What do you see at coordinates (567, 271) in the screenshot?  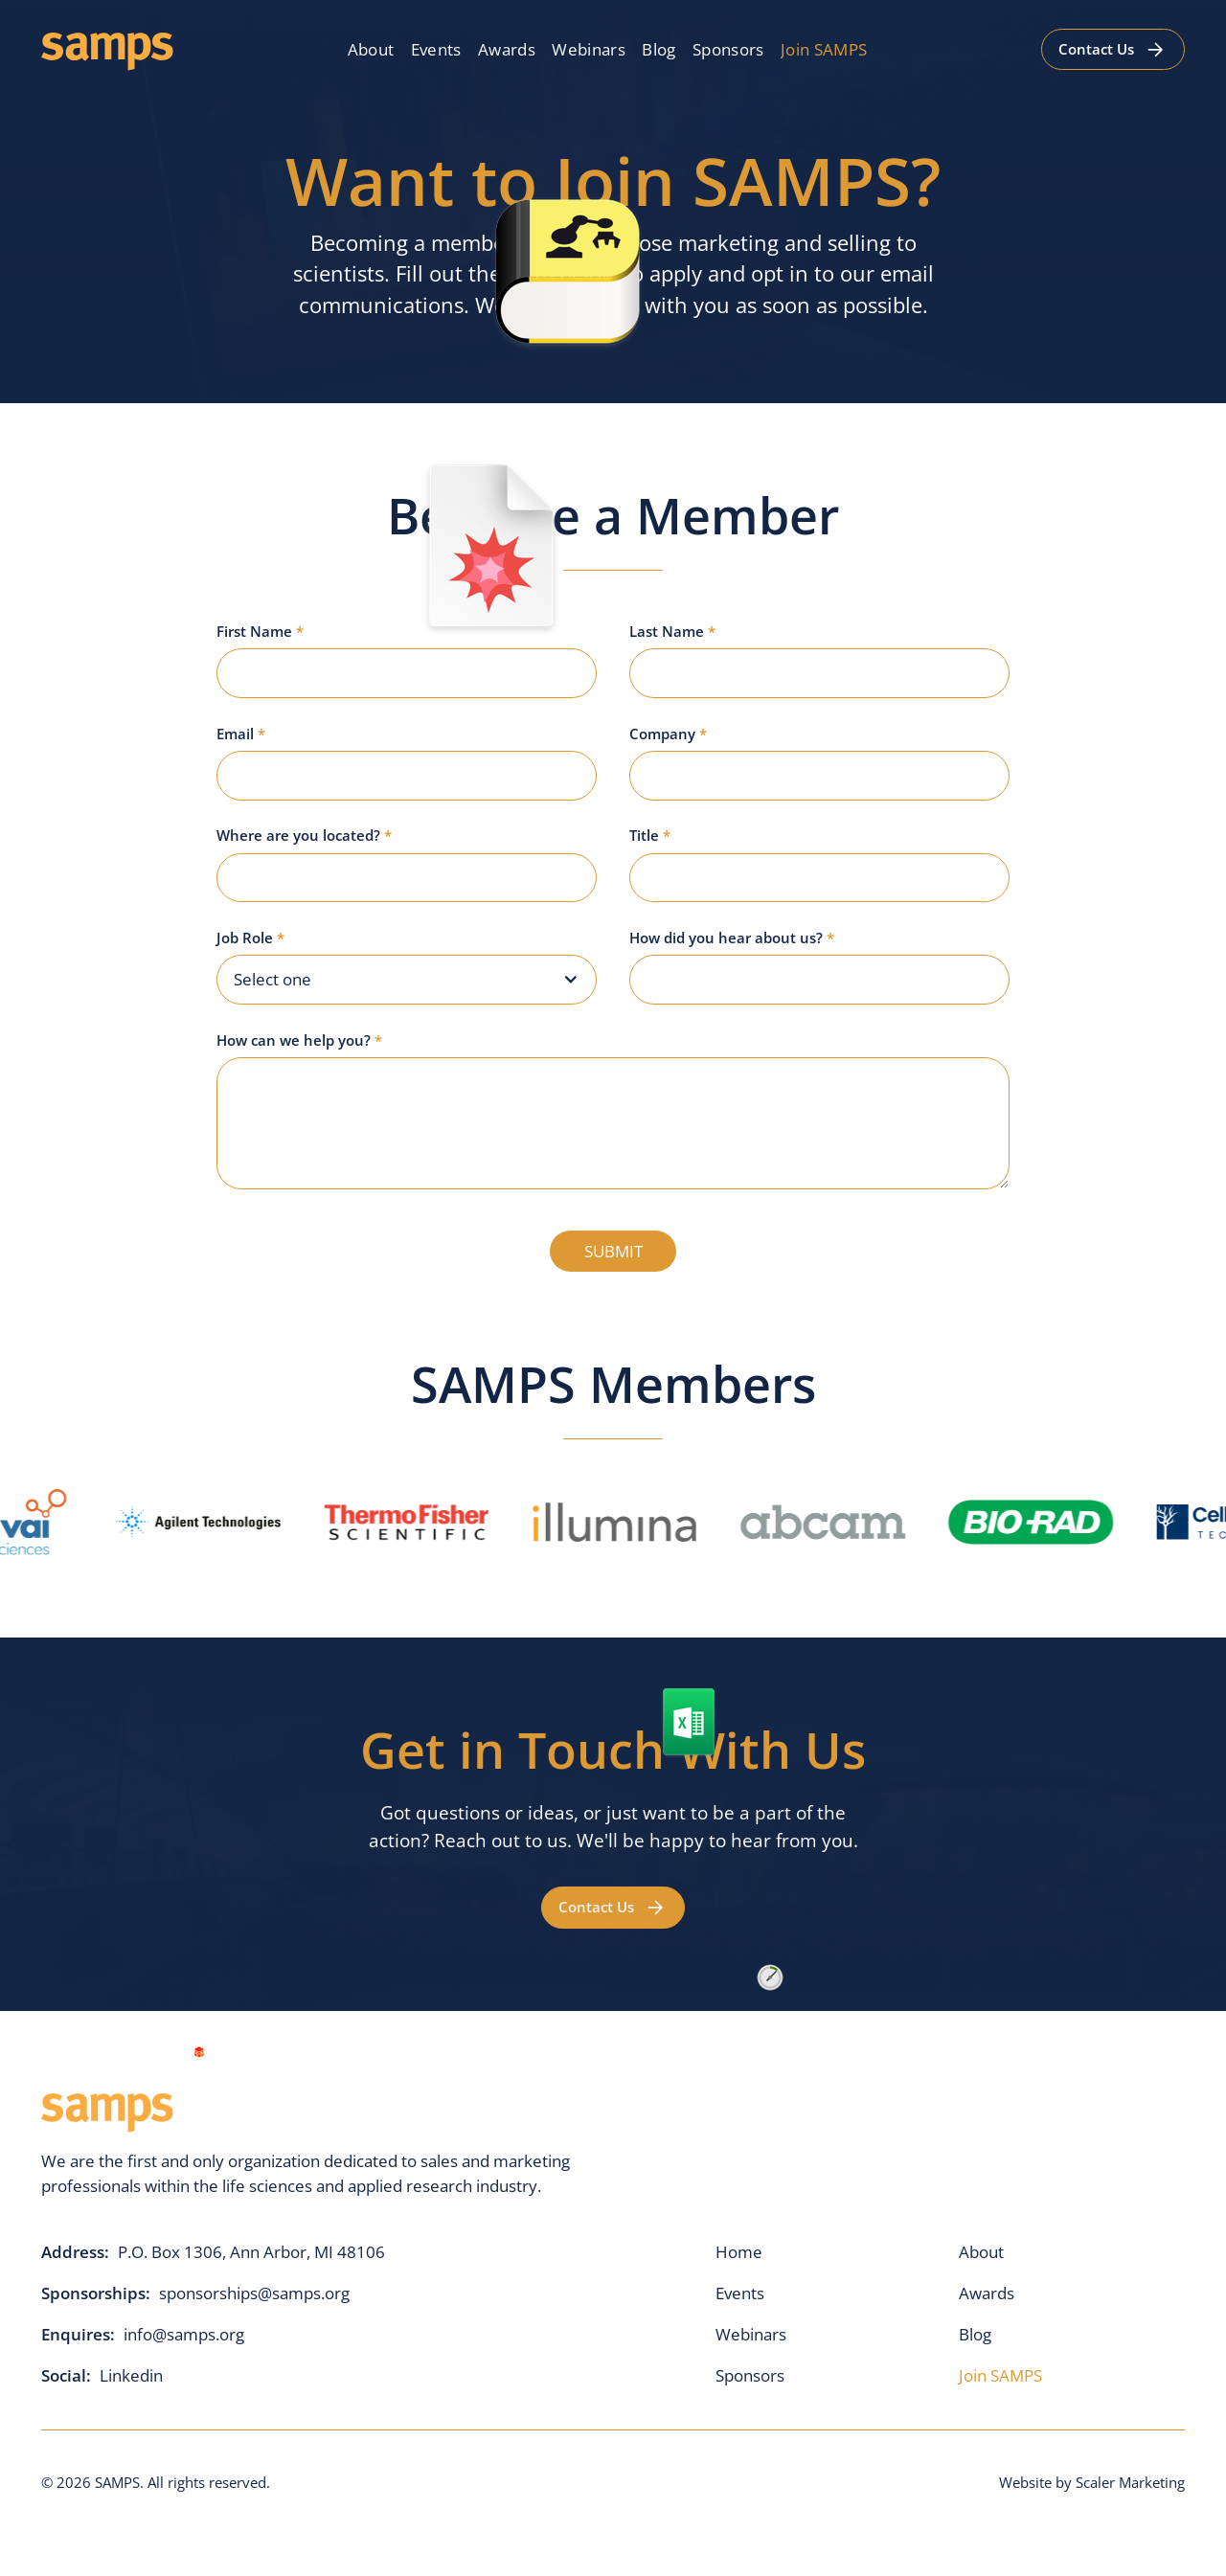 I see `open the manuals app` at bounding box center [567, 271].